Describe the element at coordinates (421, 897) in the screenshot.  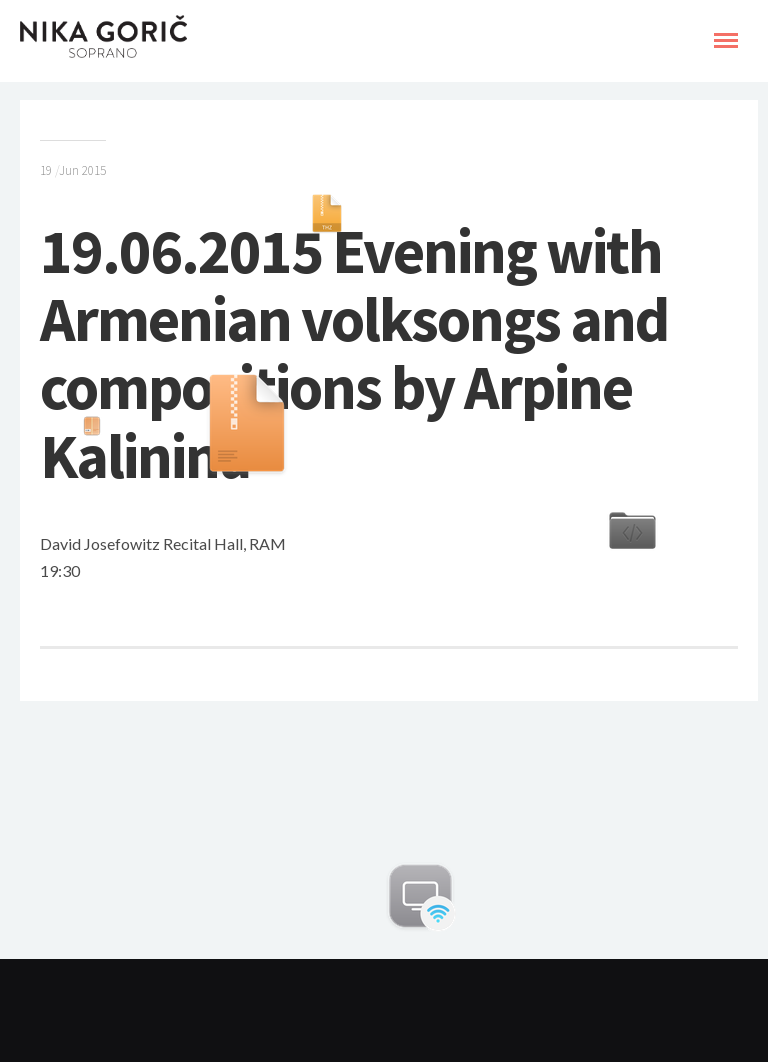
I see `open remote desktop preferences` at that location.